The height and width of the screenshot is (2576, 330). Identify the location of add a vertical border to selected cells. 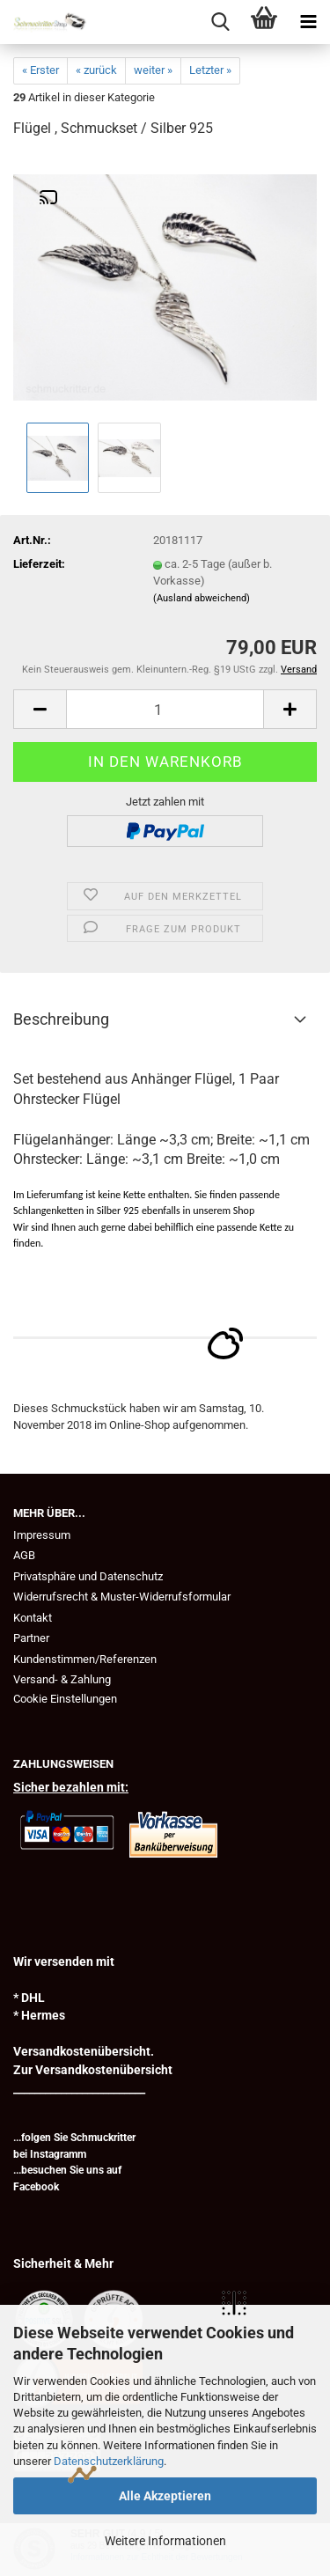
(234, 2303).